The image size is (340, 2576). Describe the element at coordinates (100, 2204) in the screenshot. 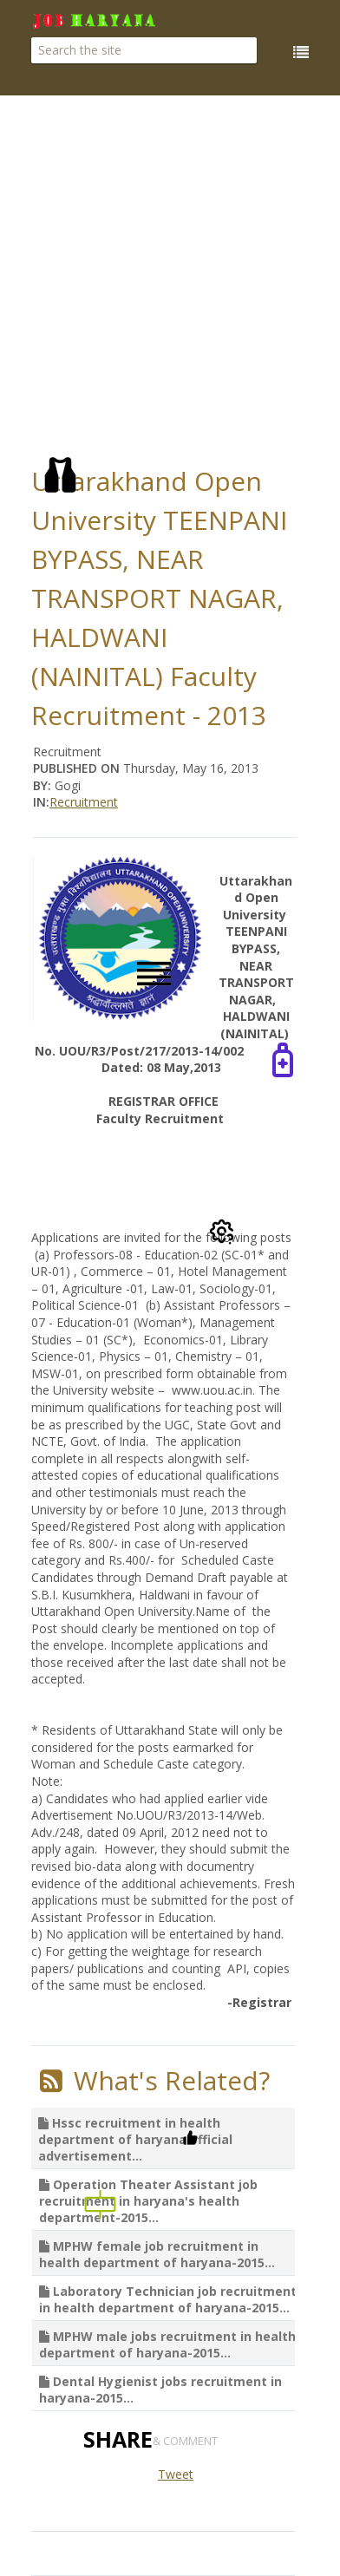

I see `align object to horizontal center` at that location.